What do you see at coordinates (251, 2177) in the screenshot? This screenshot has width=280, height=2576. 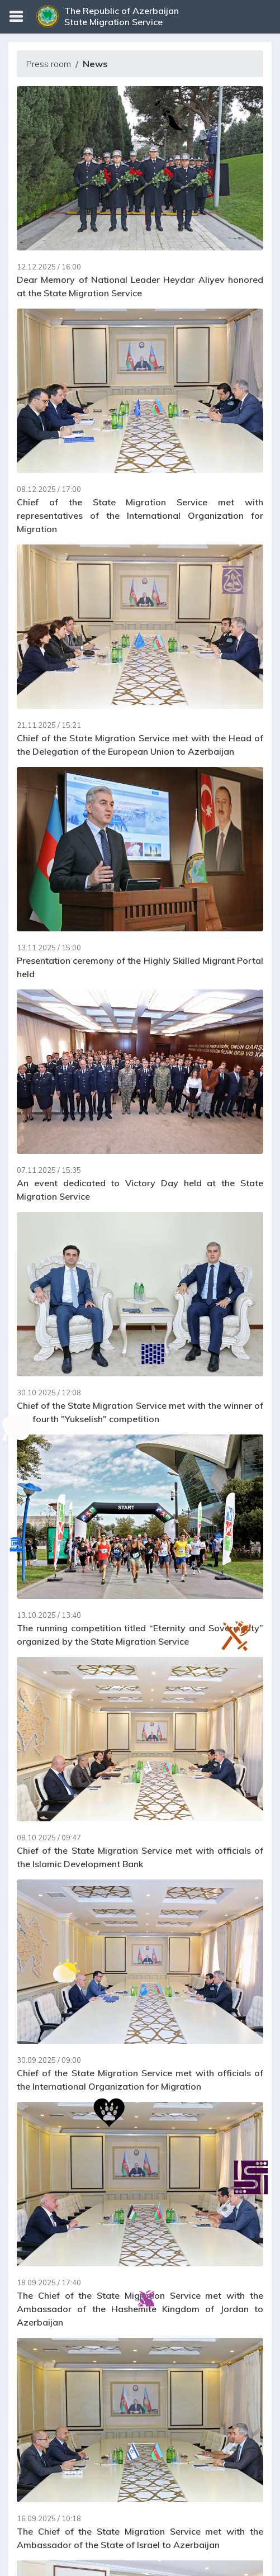 I see `abstract game logo or brand mark` at bounding box center [251, 2177].